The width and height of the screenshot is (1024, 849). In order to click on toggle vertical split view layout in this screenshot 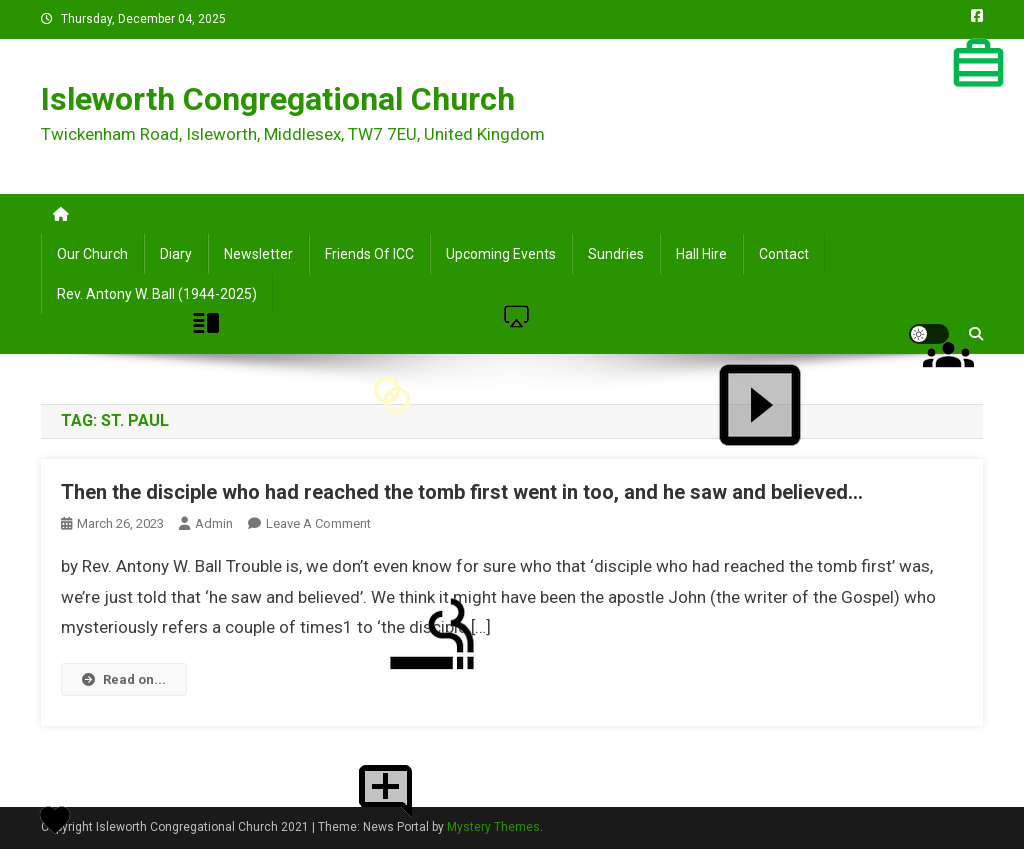, I will do `click(206, 323)`.